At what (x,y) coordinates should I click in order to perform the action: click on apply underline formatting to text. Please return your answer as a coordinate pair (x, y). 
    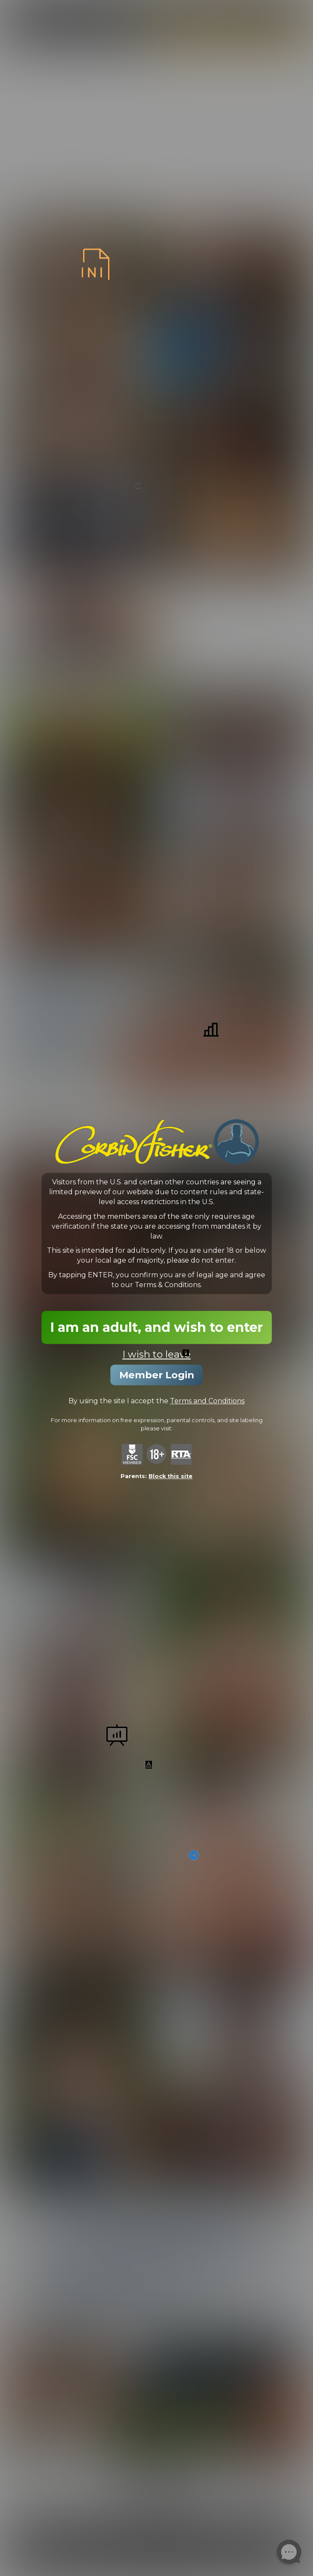
    Looking at the image, I should click on (149, 1764).